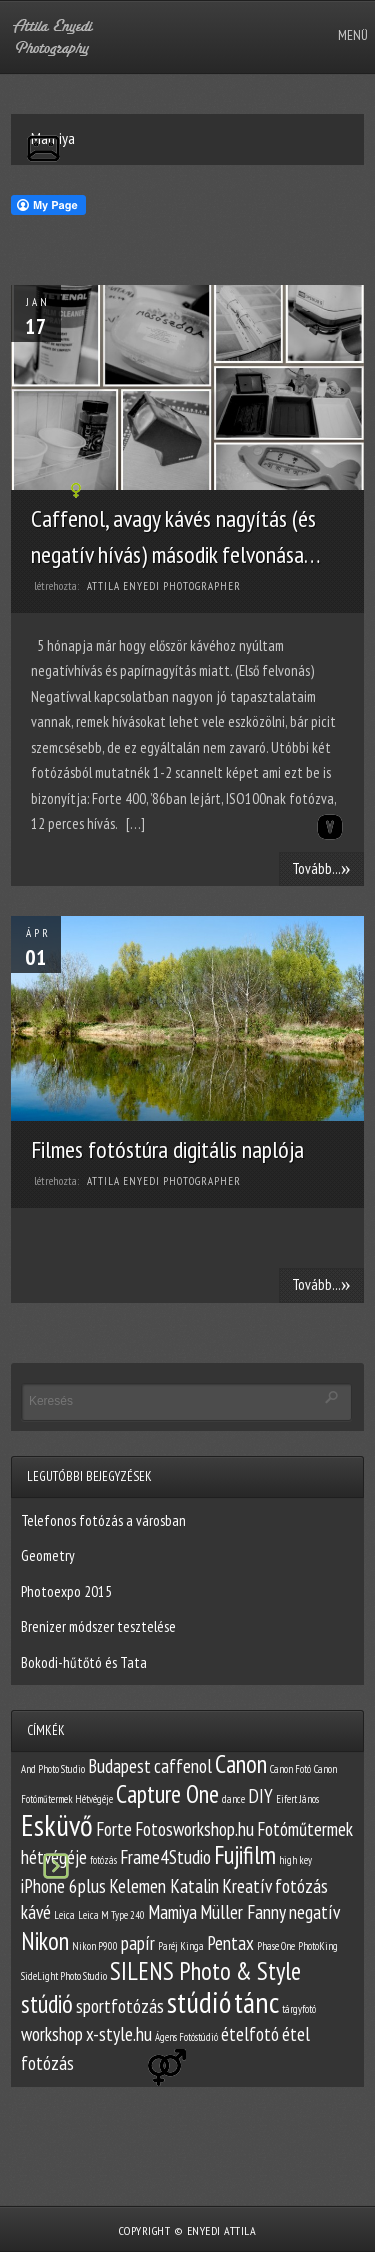 This screenshot has height=2252, width=375. Describe the element at coordinates (56, 1866) in the screenshot. I see `navigate to the next item or page` at that location.